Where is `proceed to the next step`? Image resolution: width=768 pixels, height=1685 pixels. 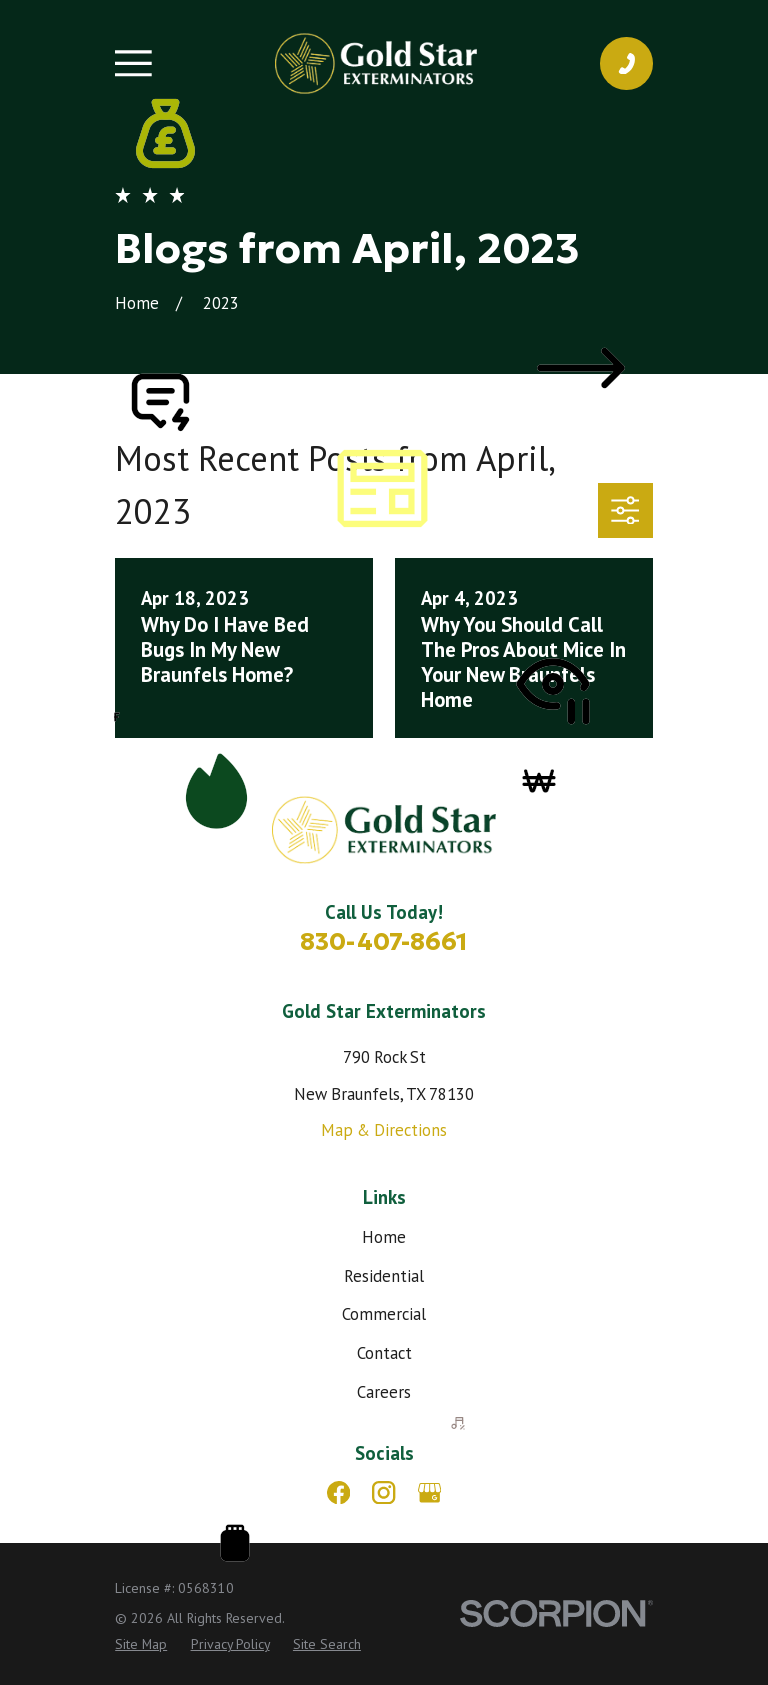
proceed to the next step is located at coordinates (581, 368).